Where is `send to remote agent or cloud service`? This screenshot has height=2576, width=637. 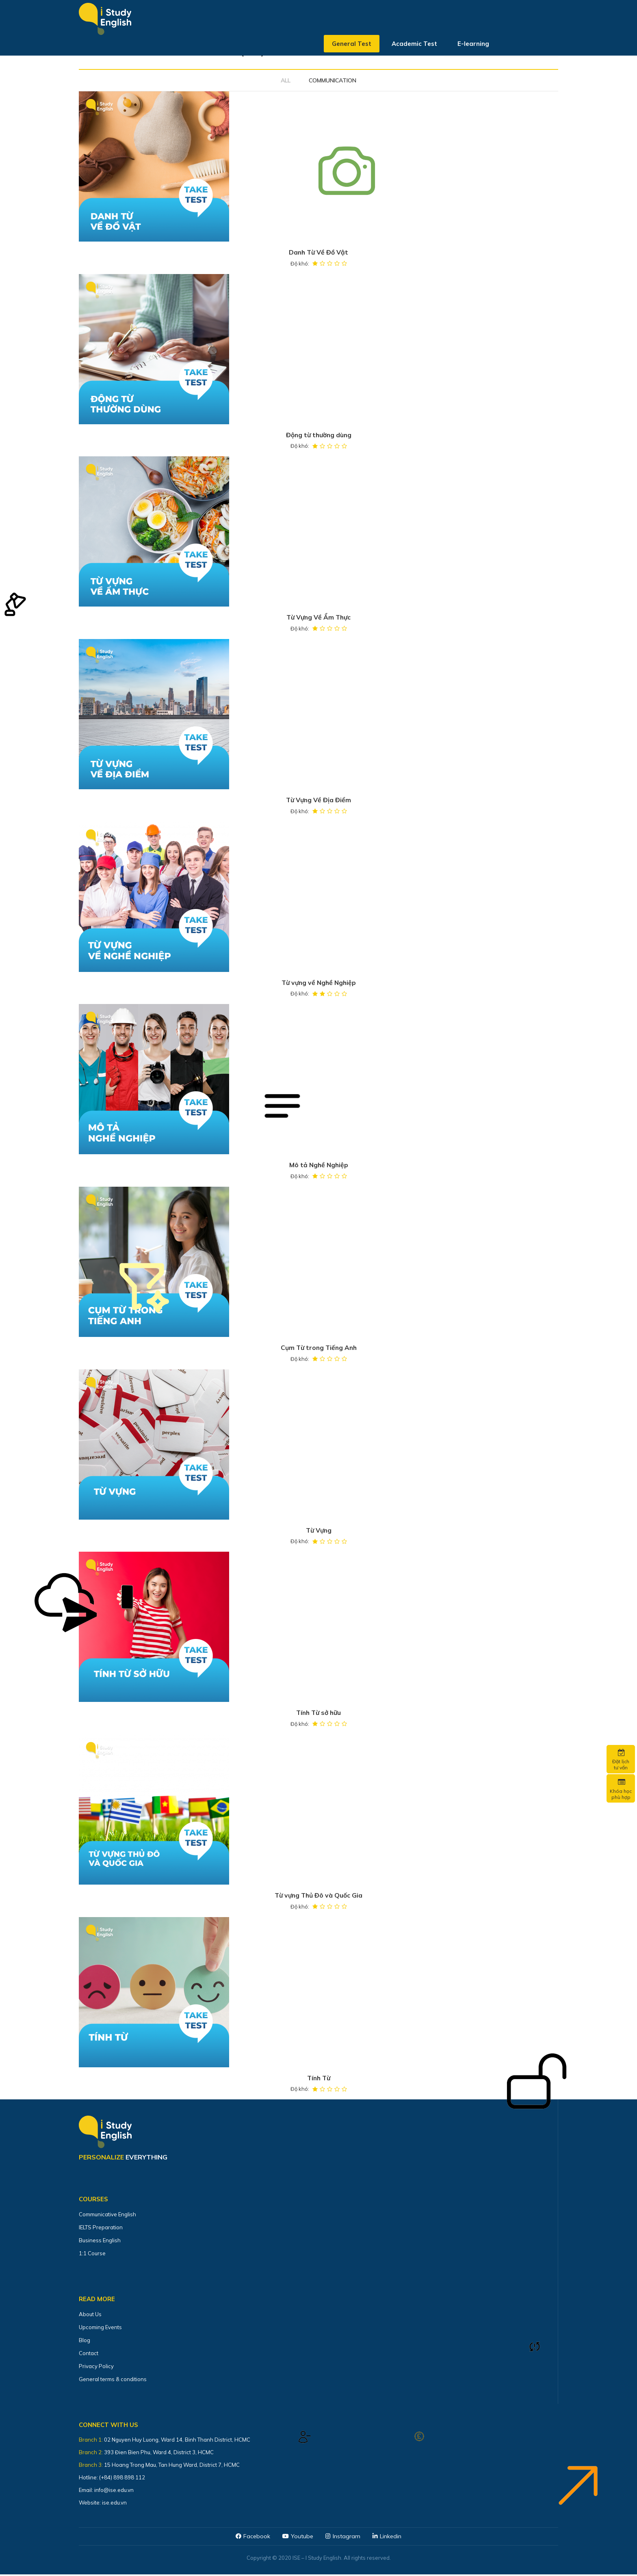
send to remote agent or cloud service is located at coordinates (66, 1601).